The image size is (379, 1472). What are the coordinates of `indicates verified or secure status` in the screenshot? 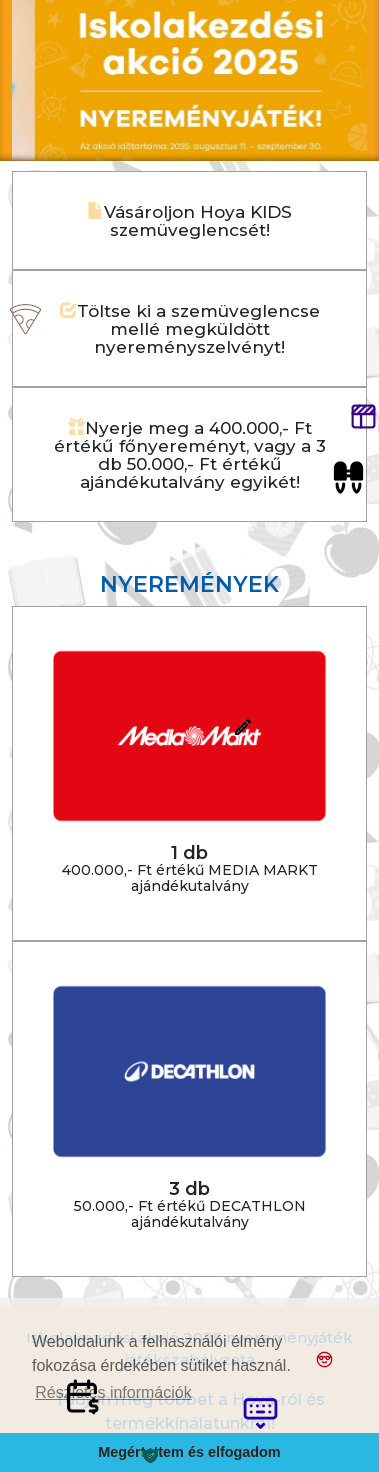 It's located at (150, 1455).